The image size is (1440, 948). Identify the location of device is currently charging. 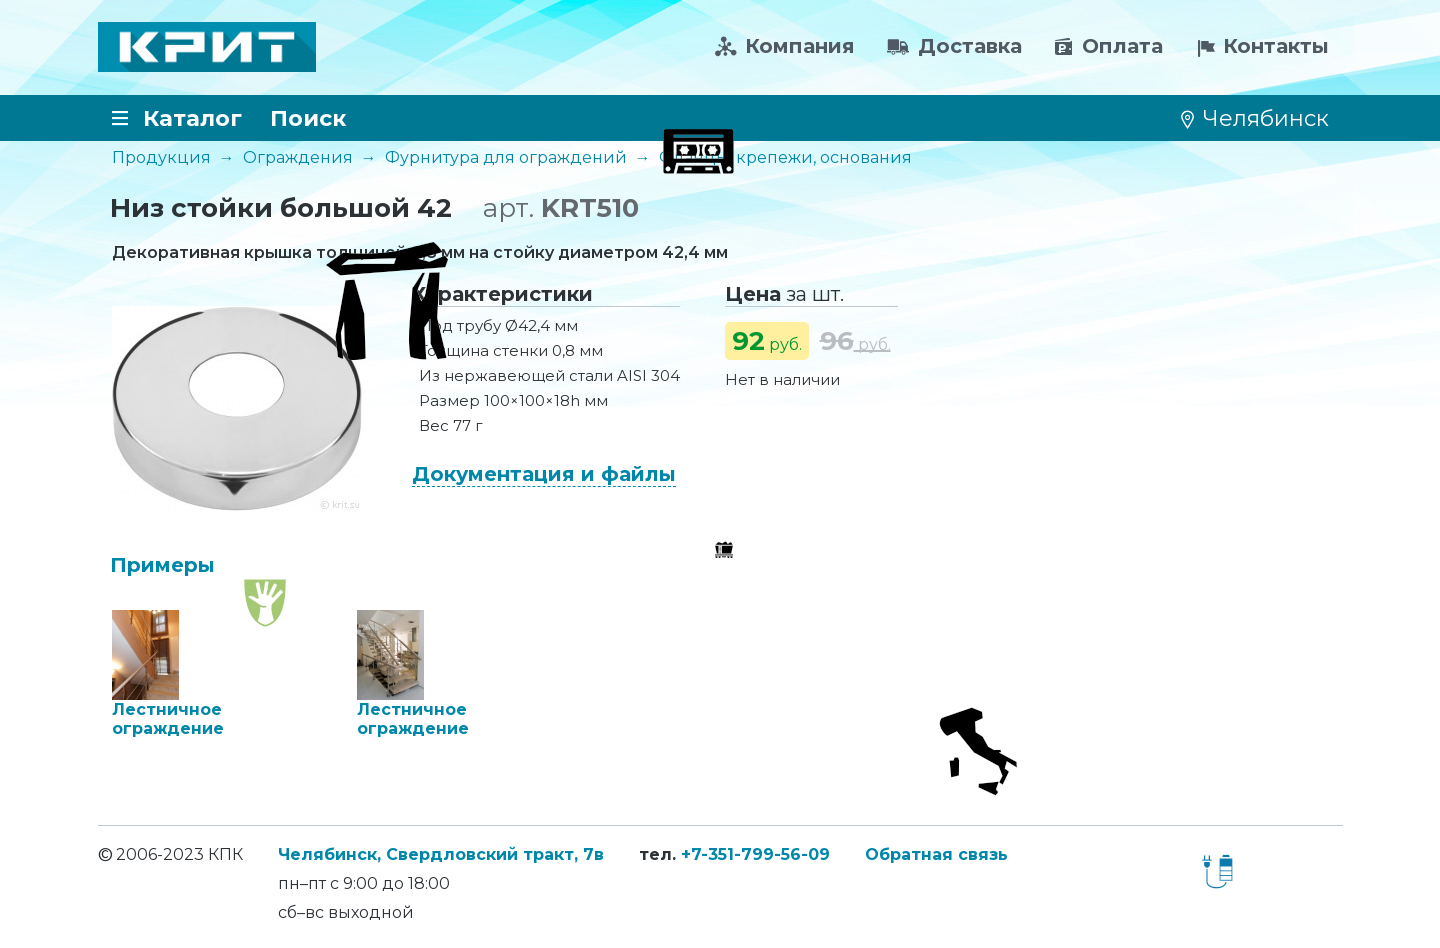
(1218, 872).